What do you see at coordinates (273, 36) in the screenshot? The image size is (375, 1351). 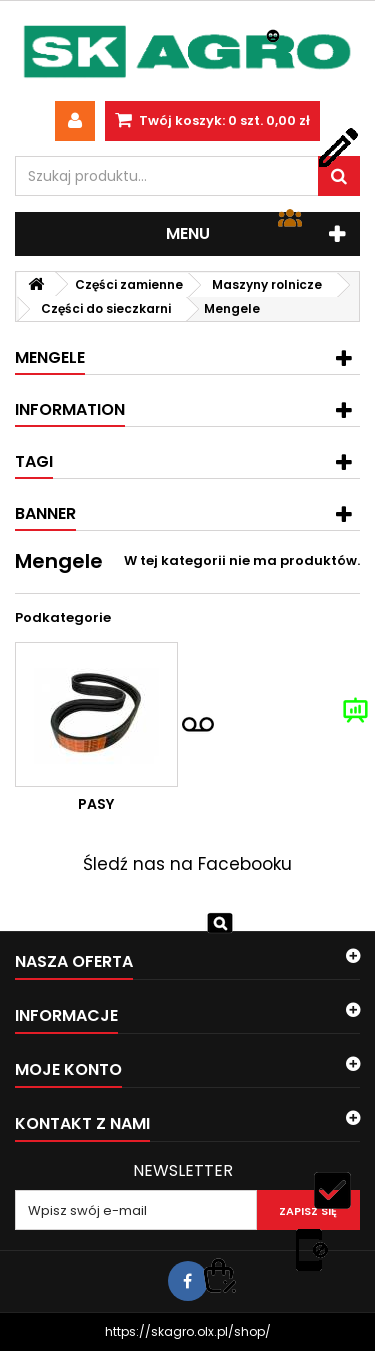 I see `react with embarrassment or surprise` at bounding box center [273, 36].